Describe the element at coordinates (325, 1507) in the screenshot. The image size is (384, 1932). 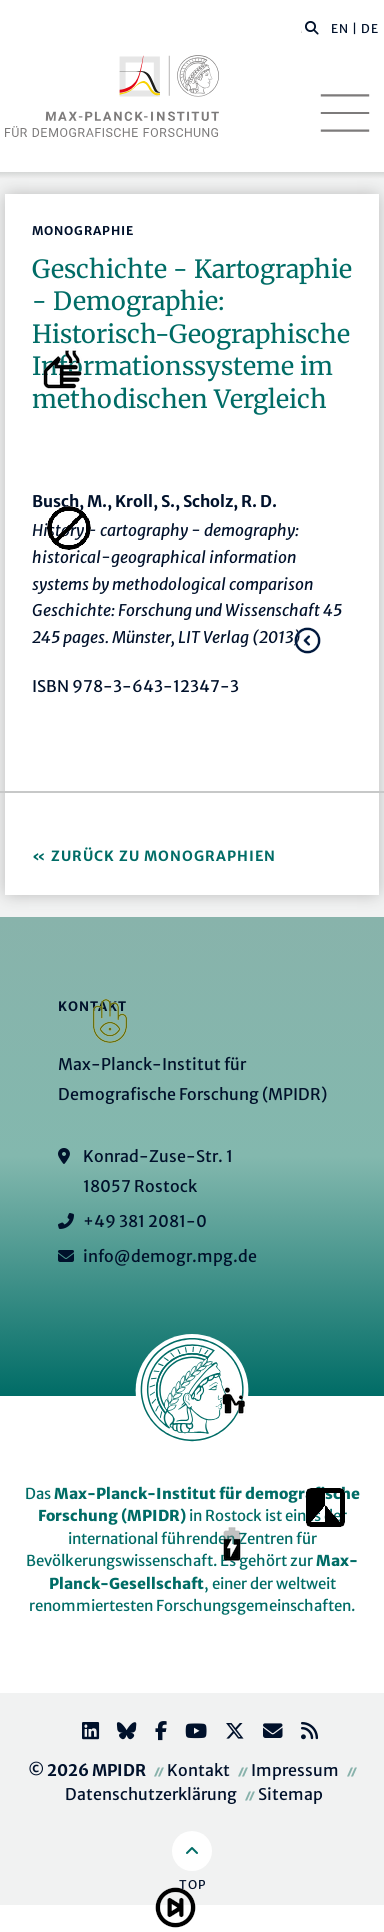
I see `apply black and white filter to image` at that location.